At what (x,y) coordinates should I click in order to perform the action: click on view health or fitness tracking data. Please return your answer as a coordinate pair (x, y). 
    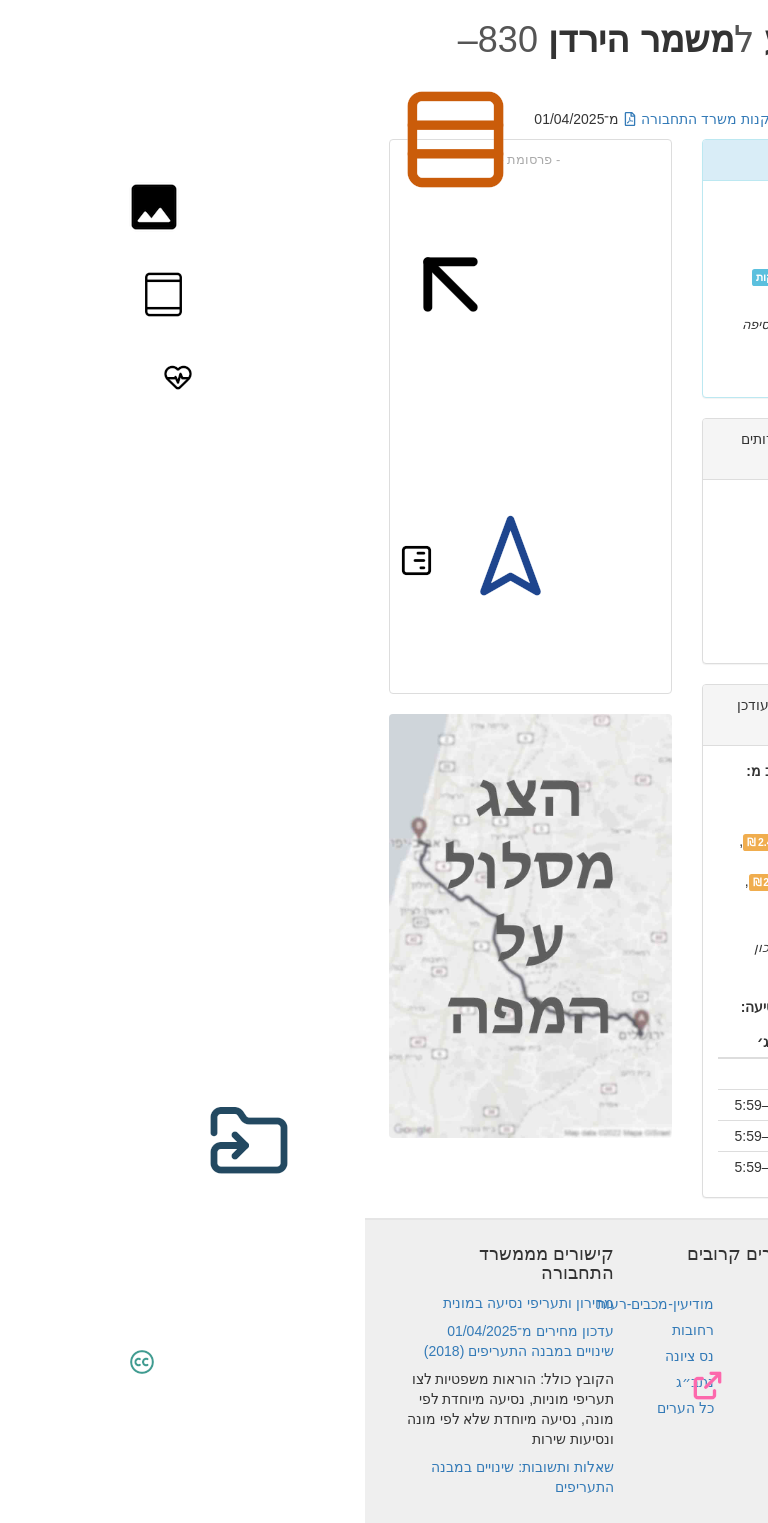
    Looking at the image, I should click on (178, 377).